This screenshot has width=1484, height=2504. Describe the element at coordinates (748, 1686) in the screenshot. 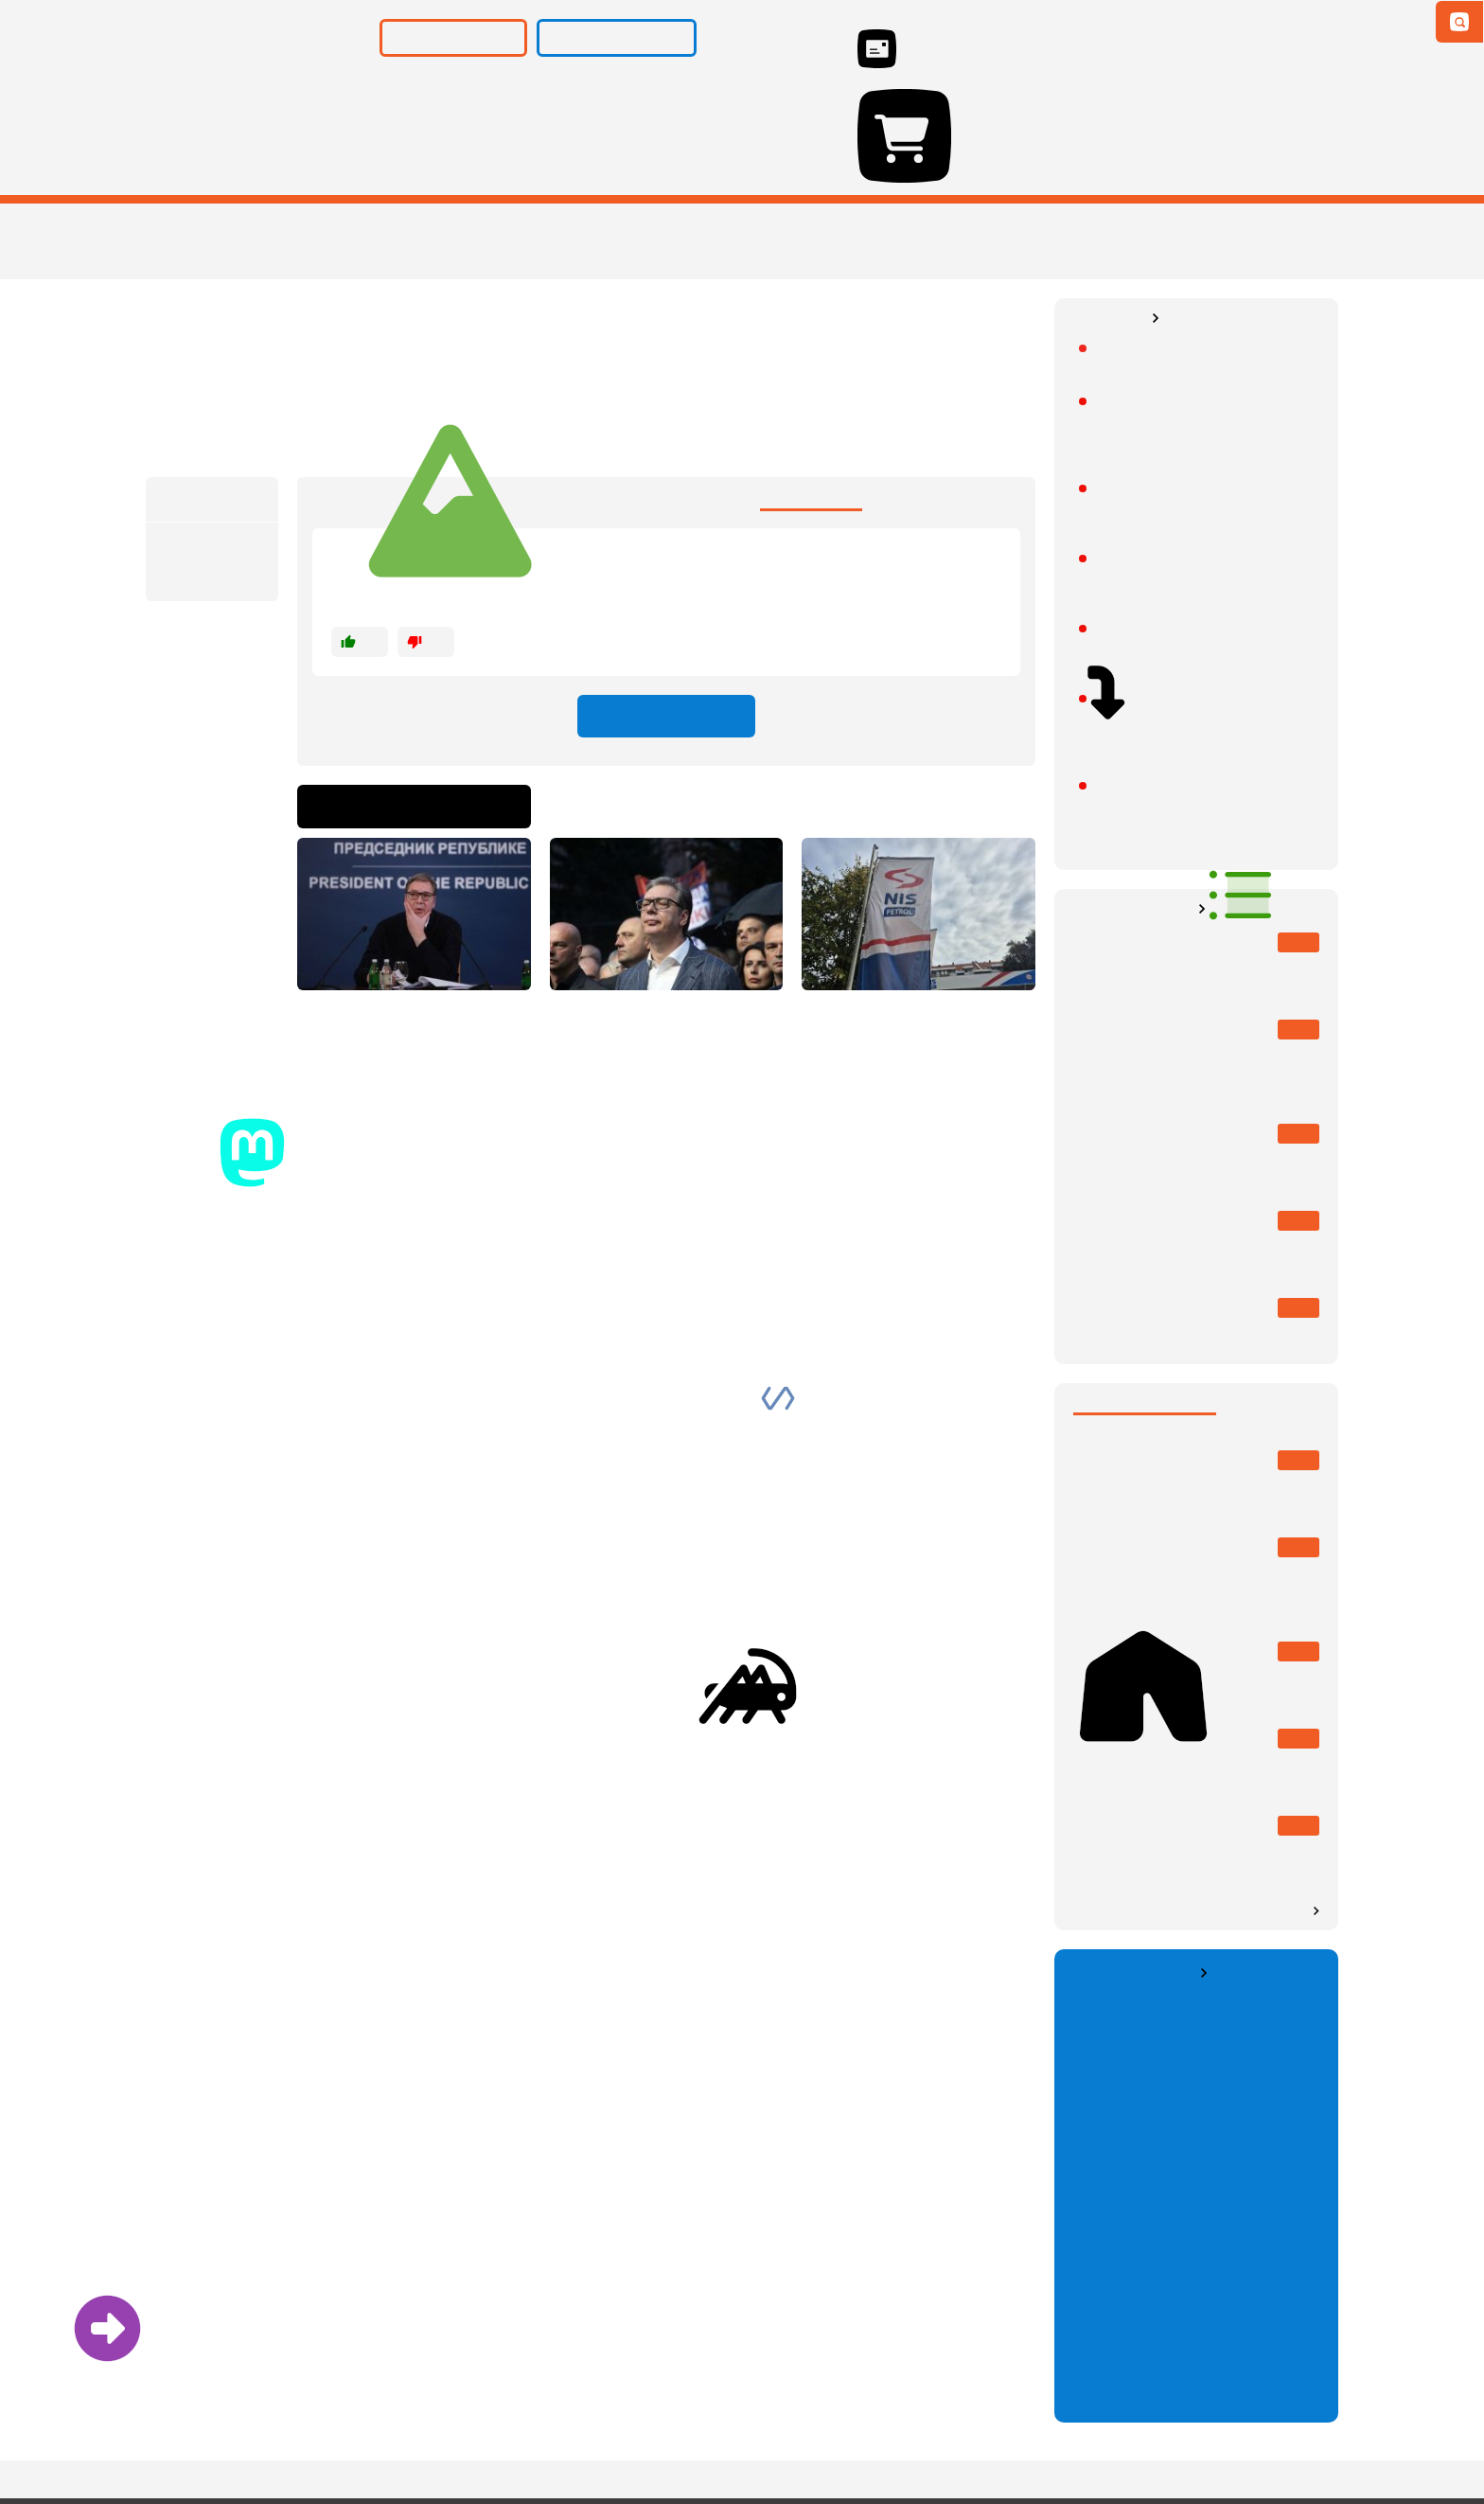

I see `indicates pest or insect-related content` at that location.